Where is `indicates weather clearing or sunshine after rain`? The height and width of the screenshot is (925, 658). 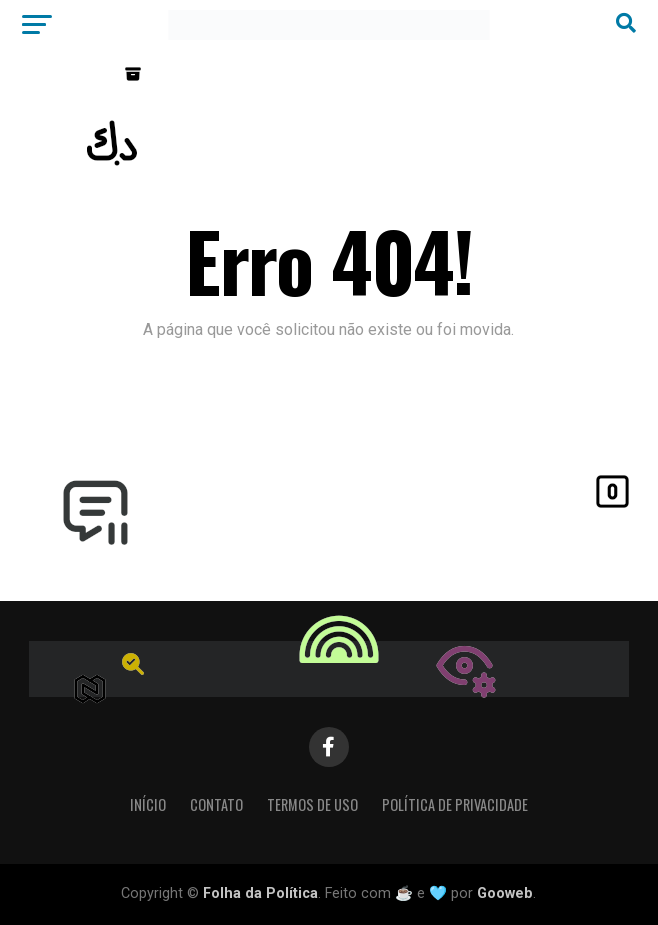 indicates weather clearing or sunshine after rain is located at coordinates (339, 642).